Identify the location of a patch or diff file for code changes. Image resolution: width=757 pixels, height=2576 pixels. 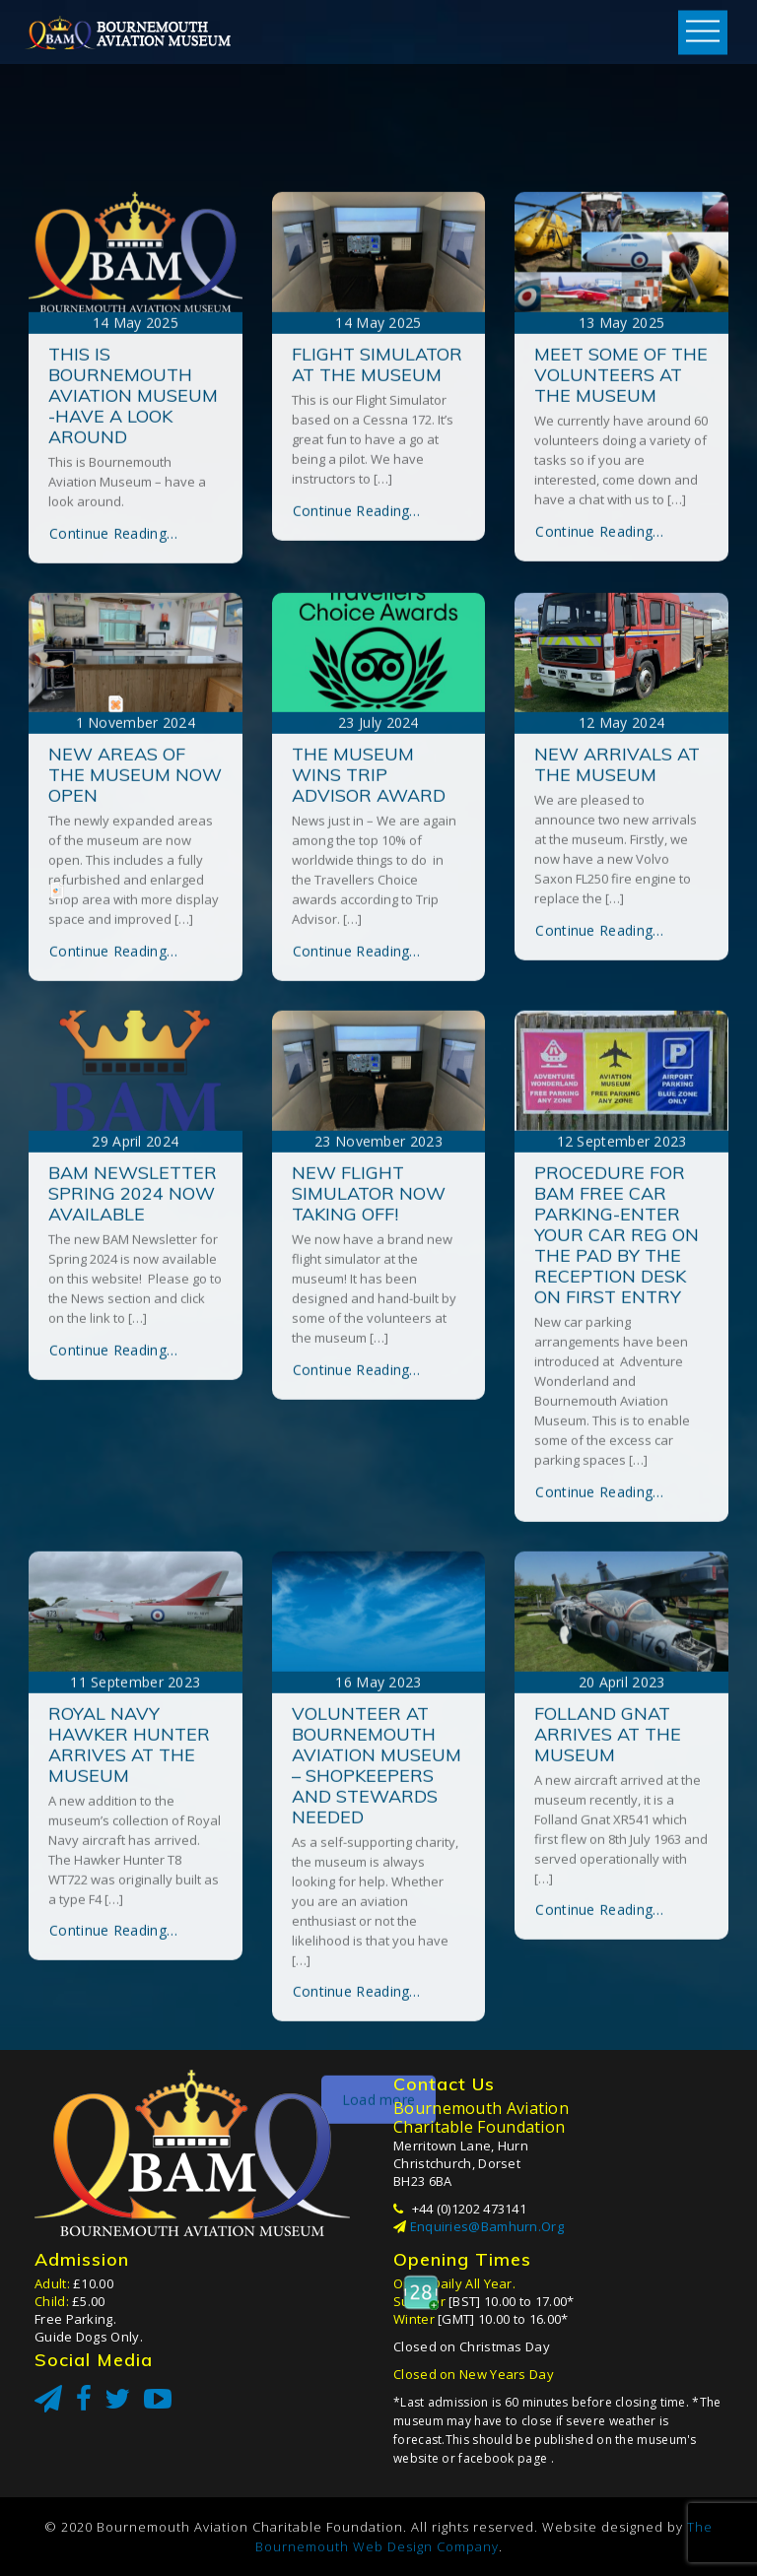
(115, 703).